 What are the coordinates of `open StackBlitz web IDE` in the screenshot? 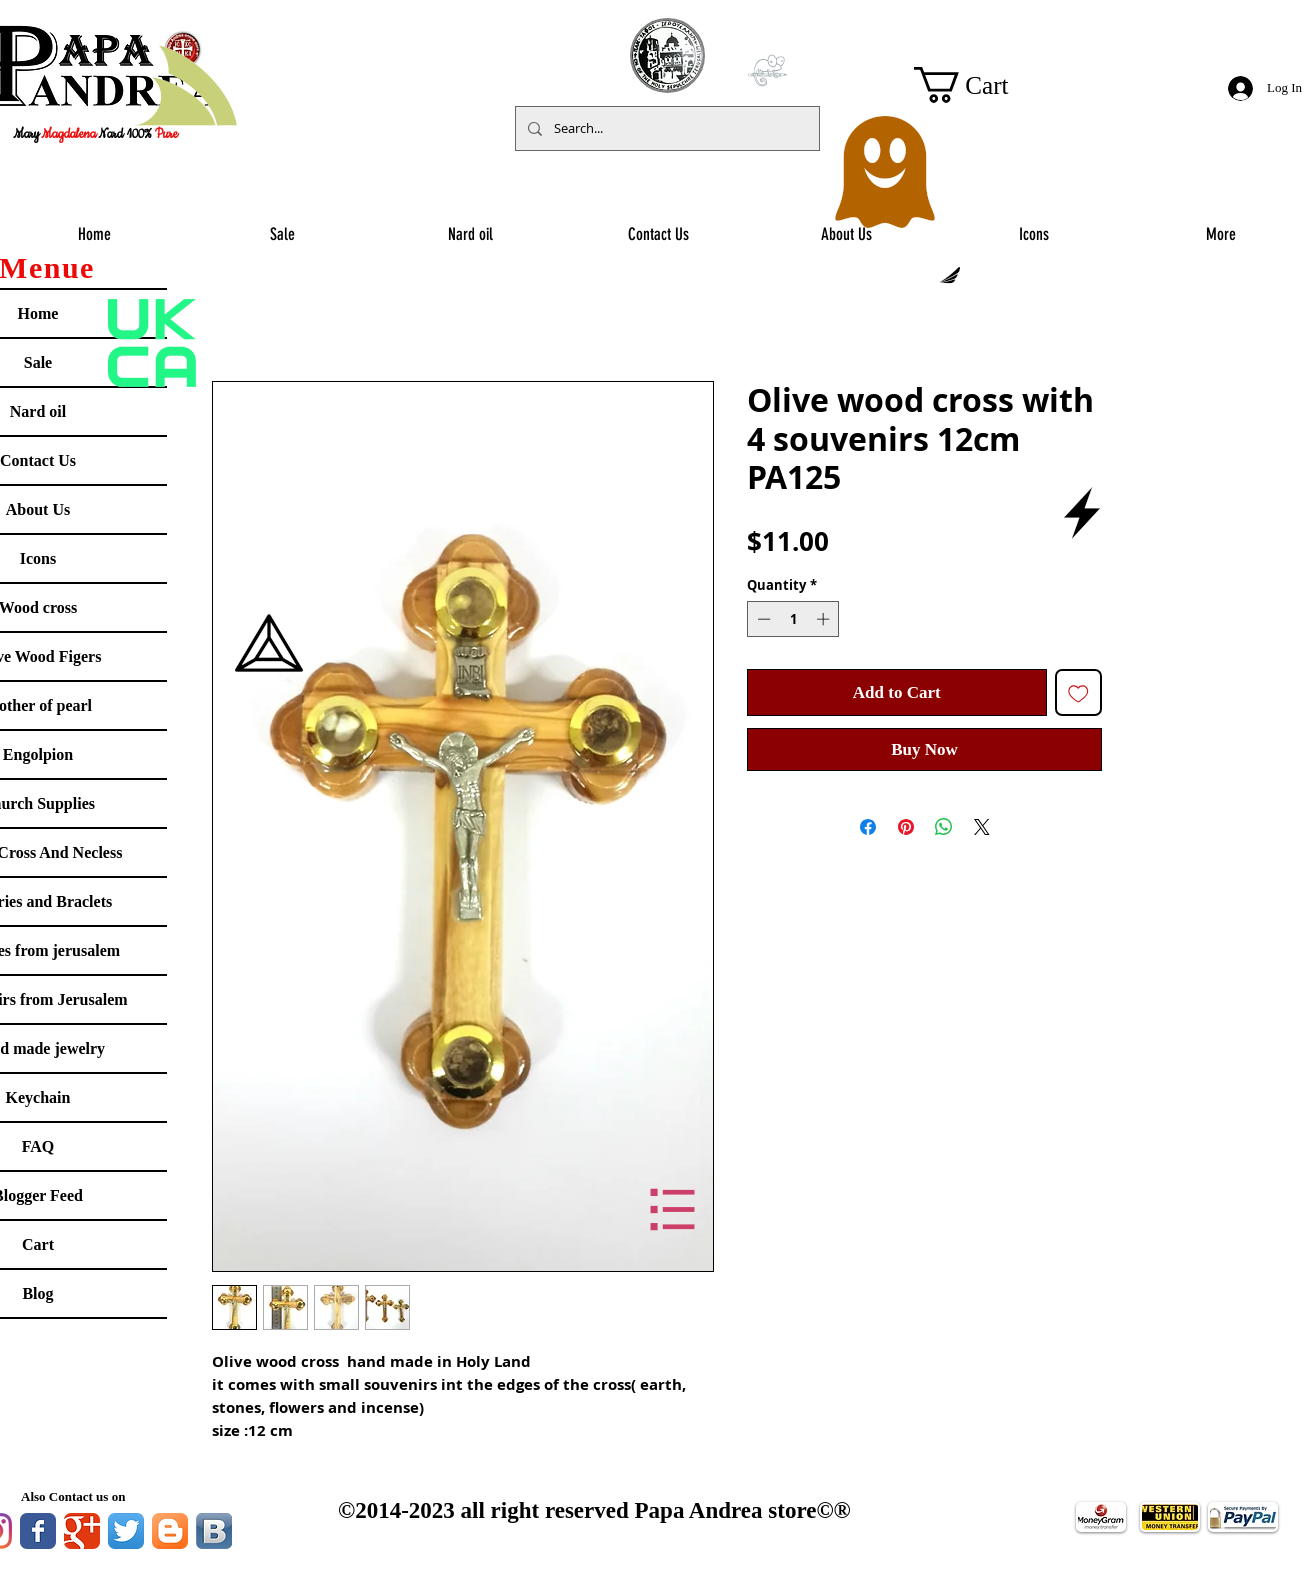 It's located at (1082, 513).